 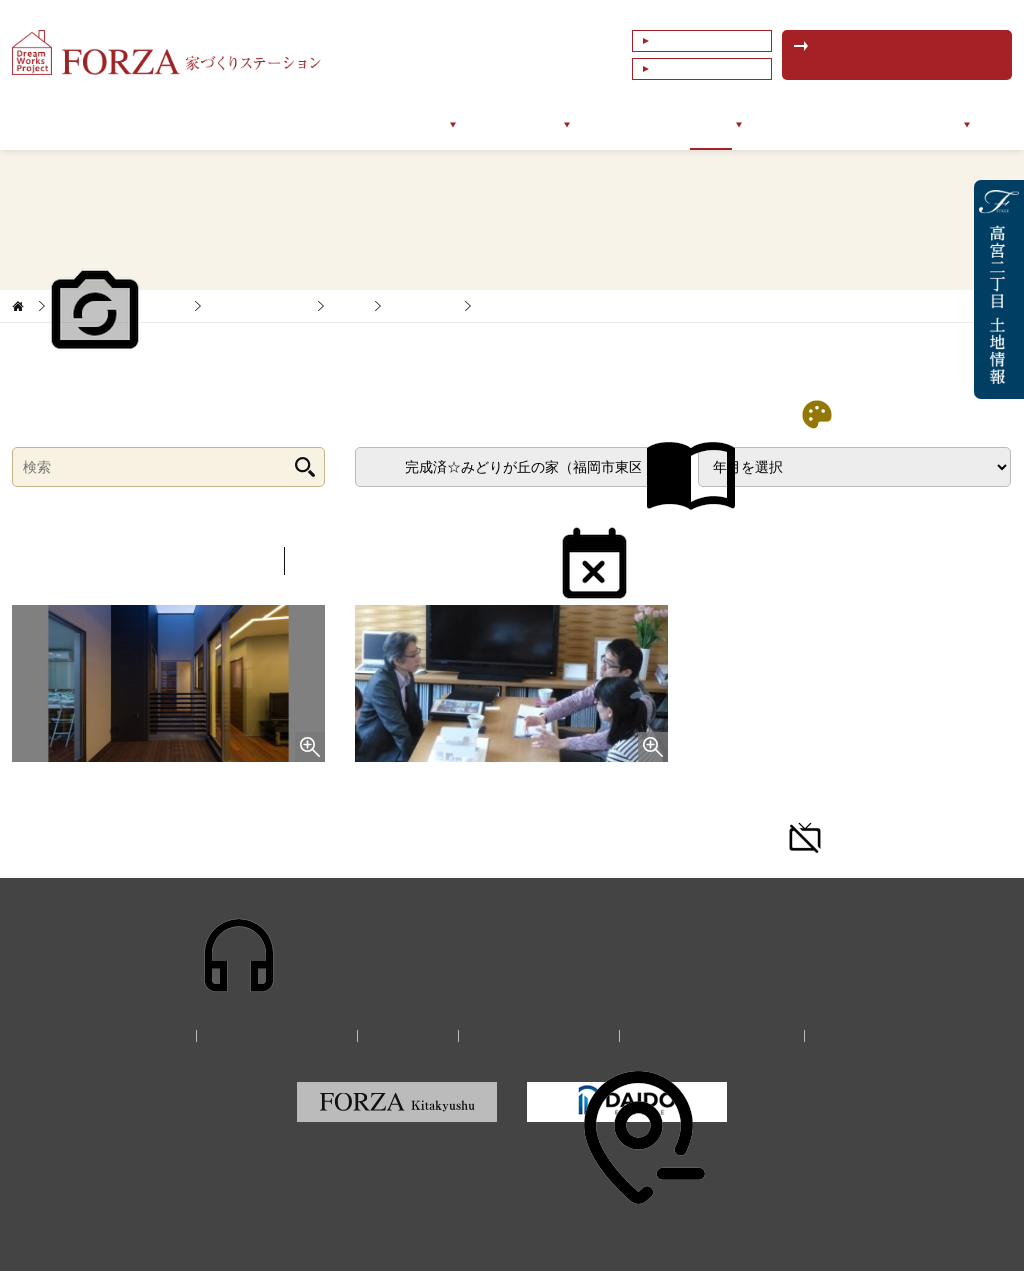 What do you see at coordinates (638, 1137) in the screenshot?
I see `remove a saved location` at bounding box center [638, 1137].